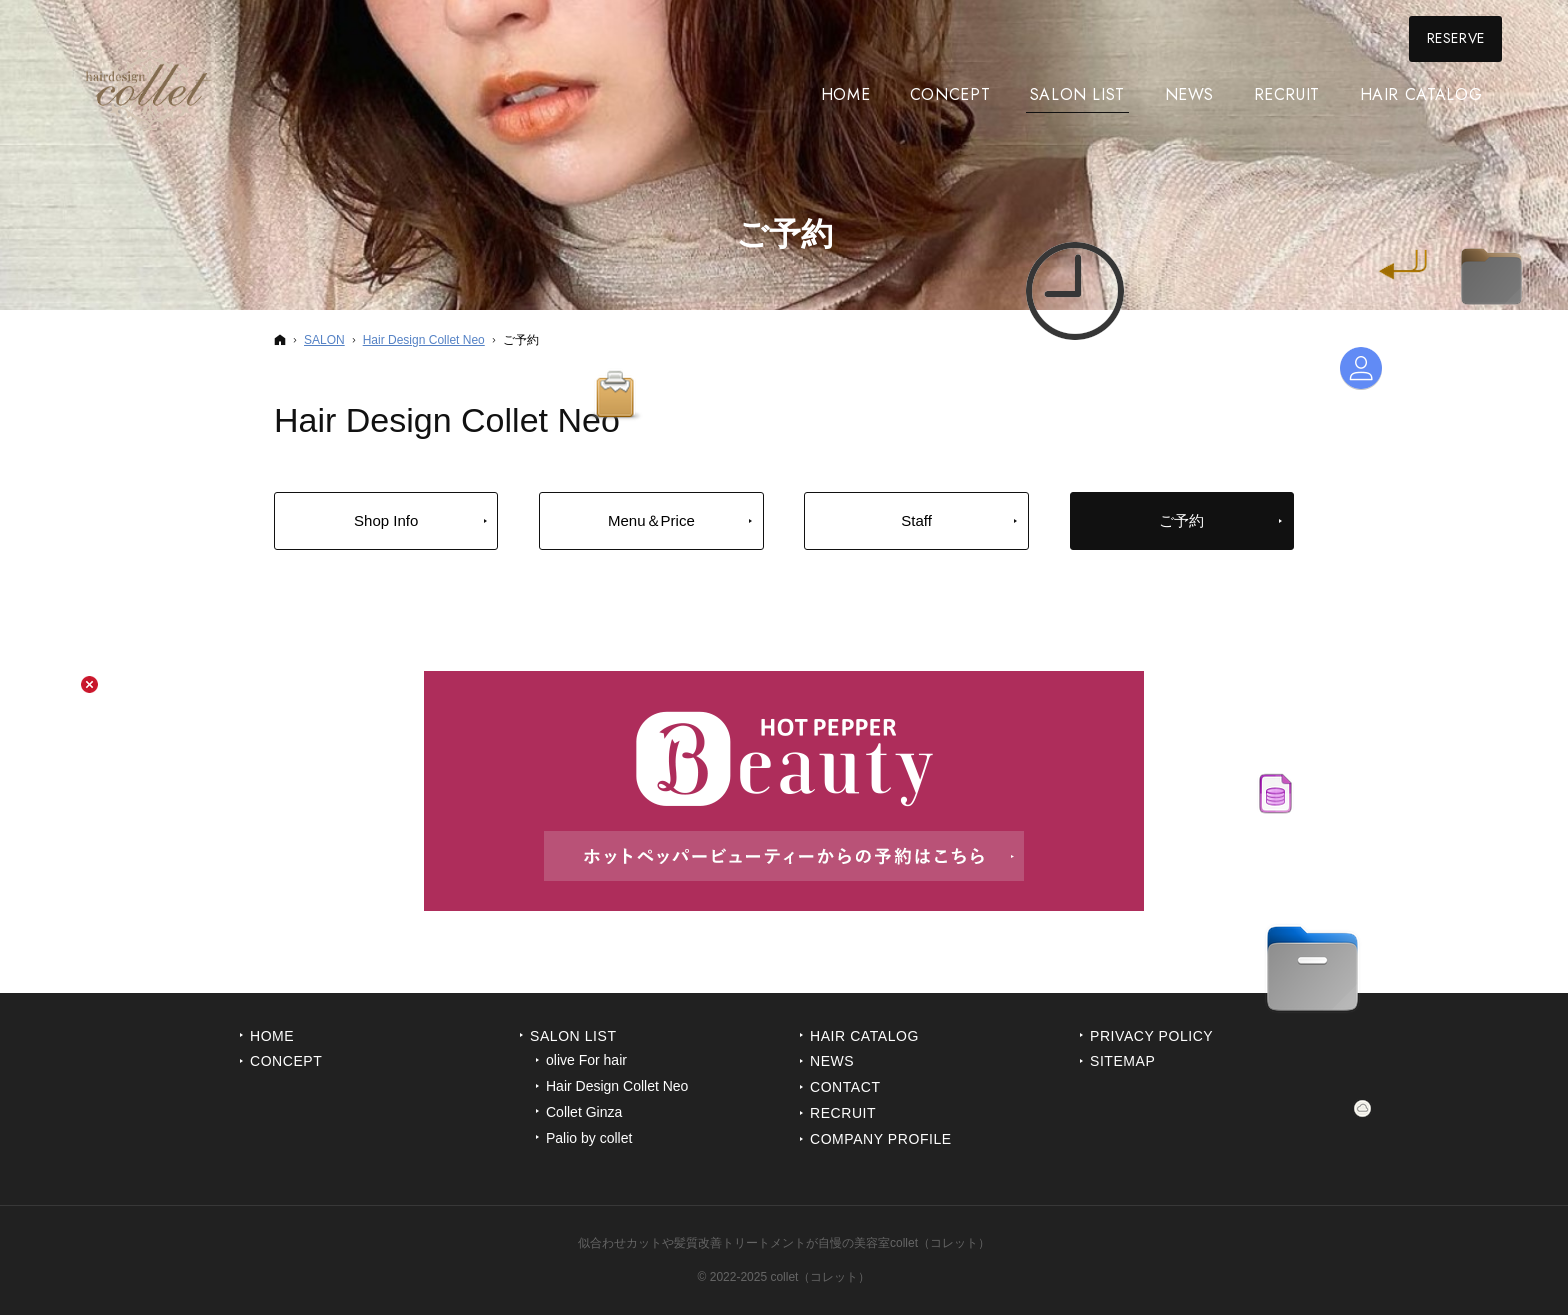 This screenshot has width=1568, height=1315. I want to click on open the files app, so click(1312, 968).